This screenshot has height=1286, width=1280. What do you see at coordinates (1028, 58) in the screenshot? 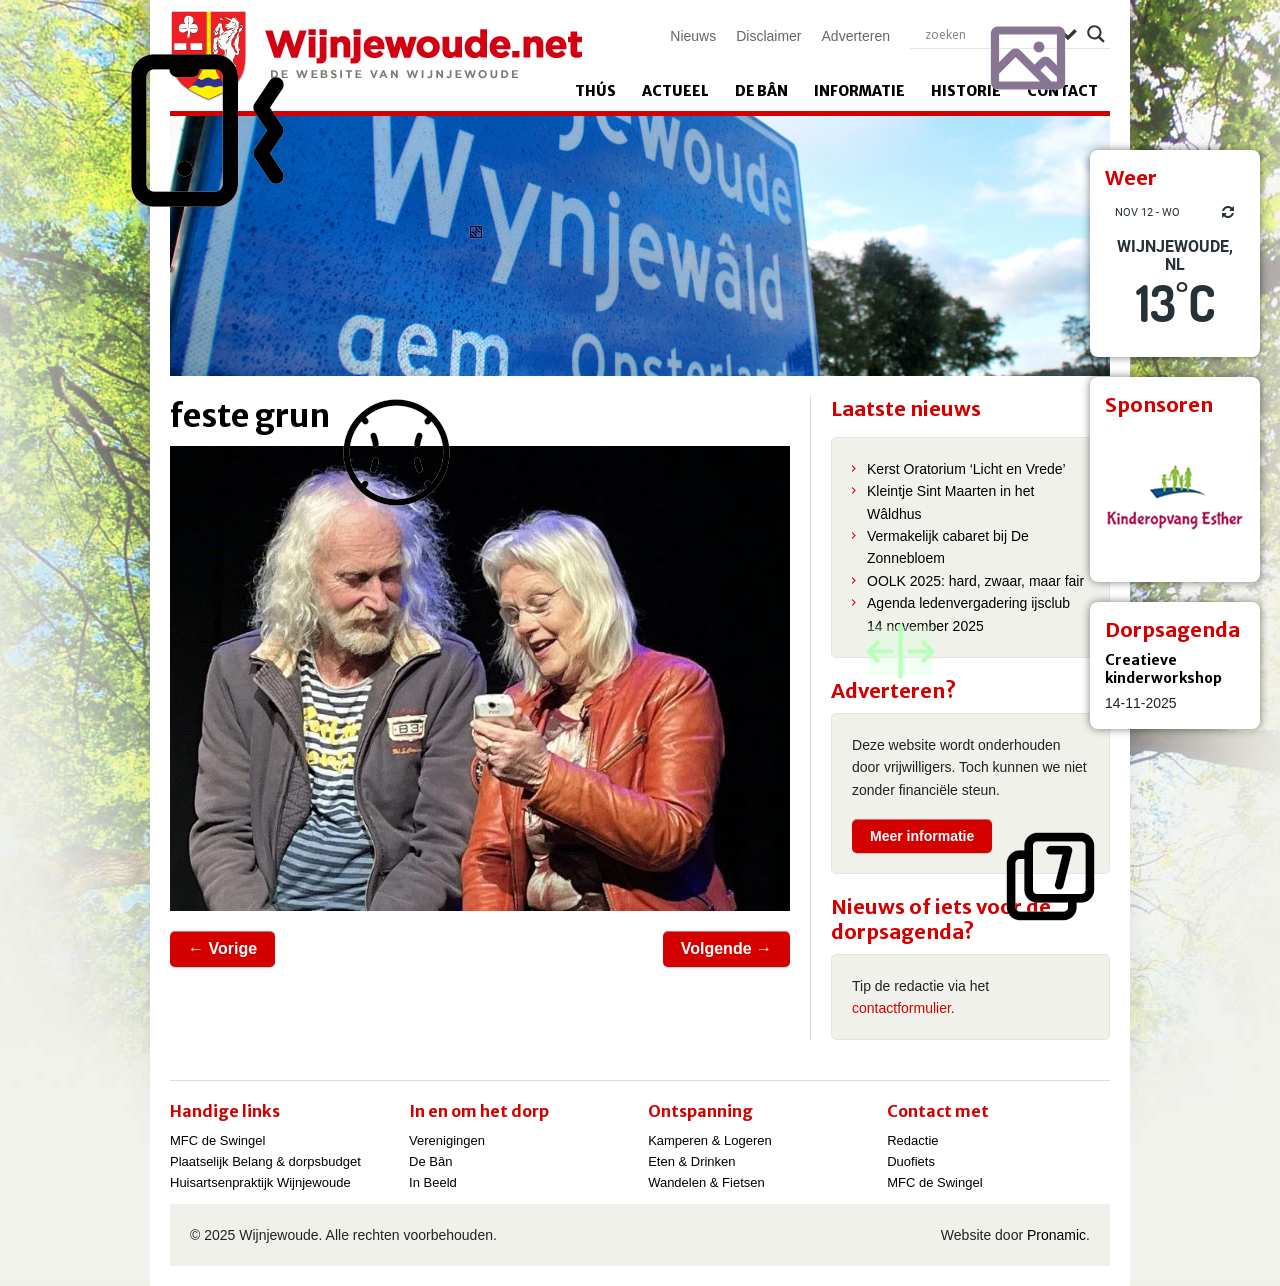
I see `view or open an image file` at bounding box center [1028, 58].